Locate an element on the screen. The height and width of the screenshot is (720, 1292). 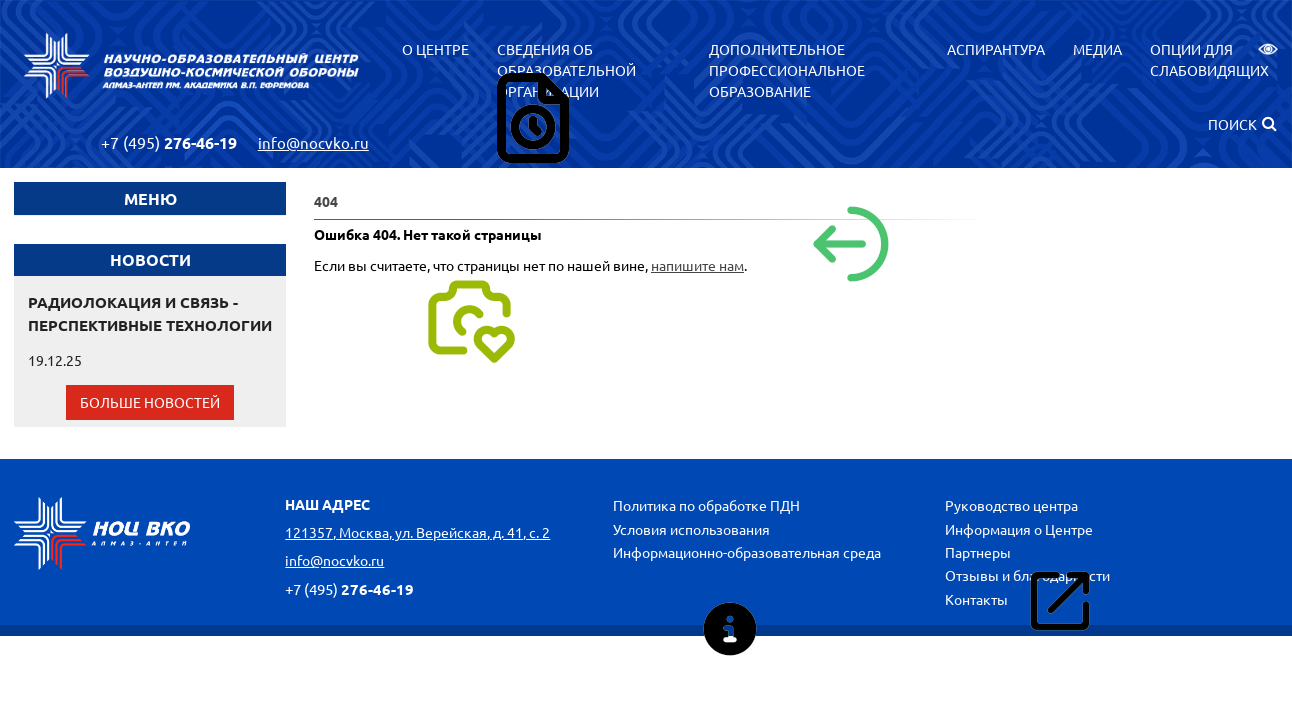
view file history or recent changes is located at coordinates (533, 118).